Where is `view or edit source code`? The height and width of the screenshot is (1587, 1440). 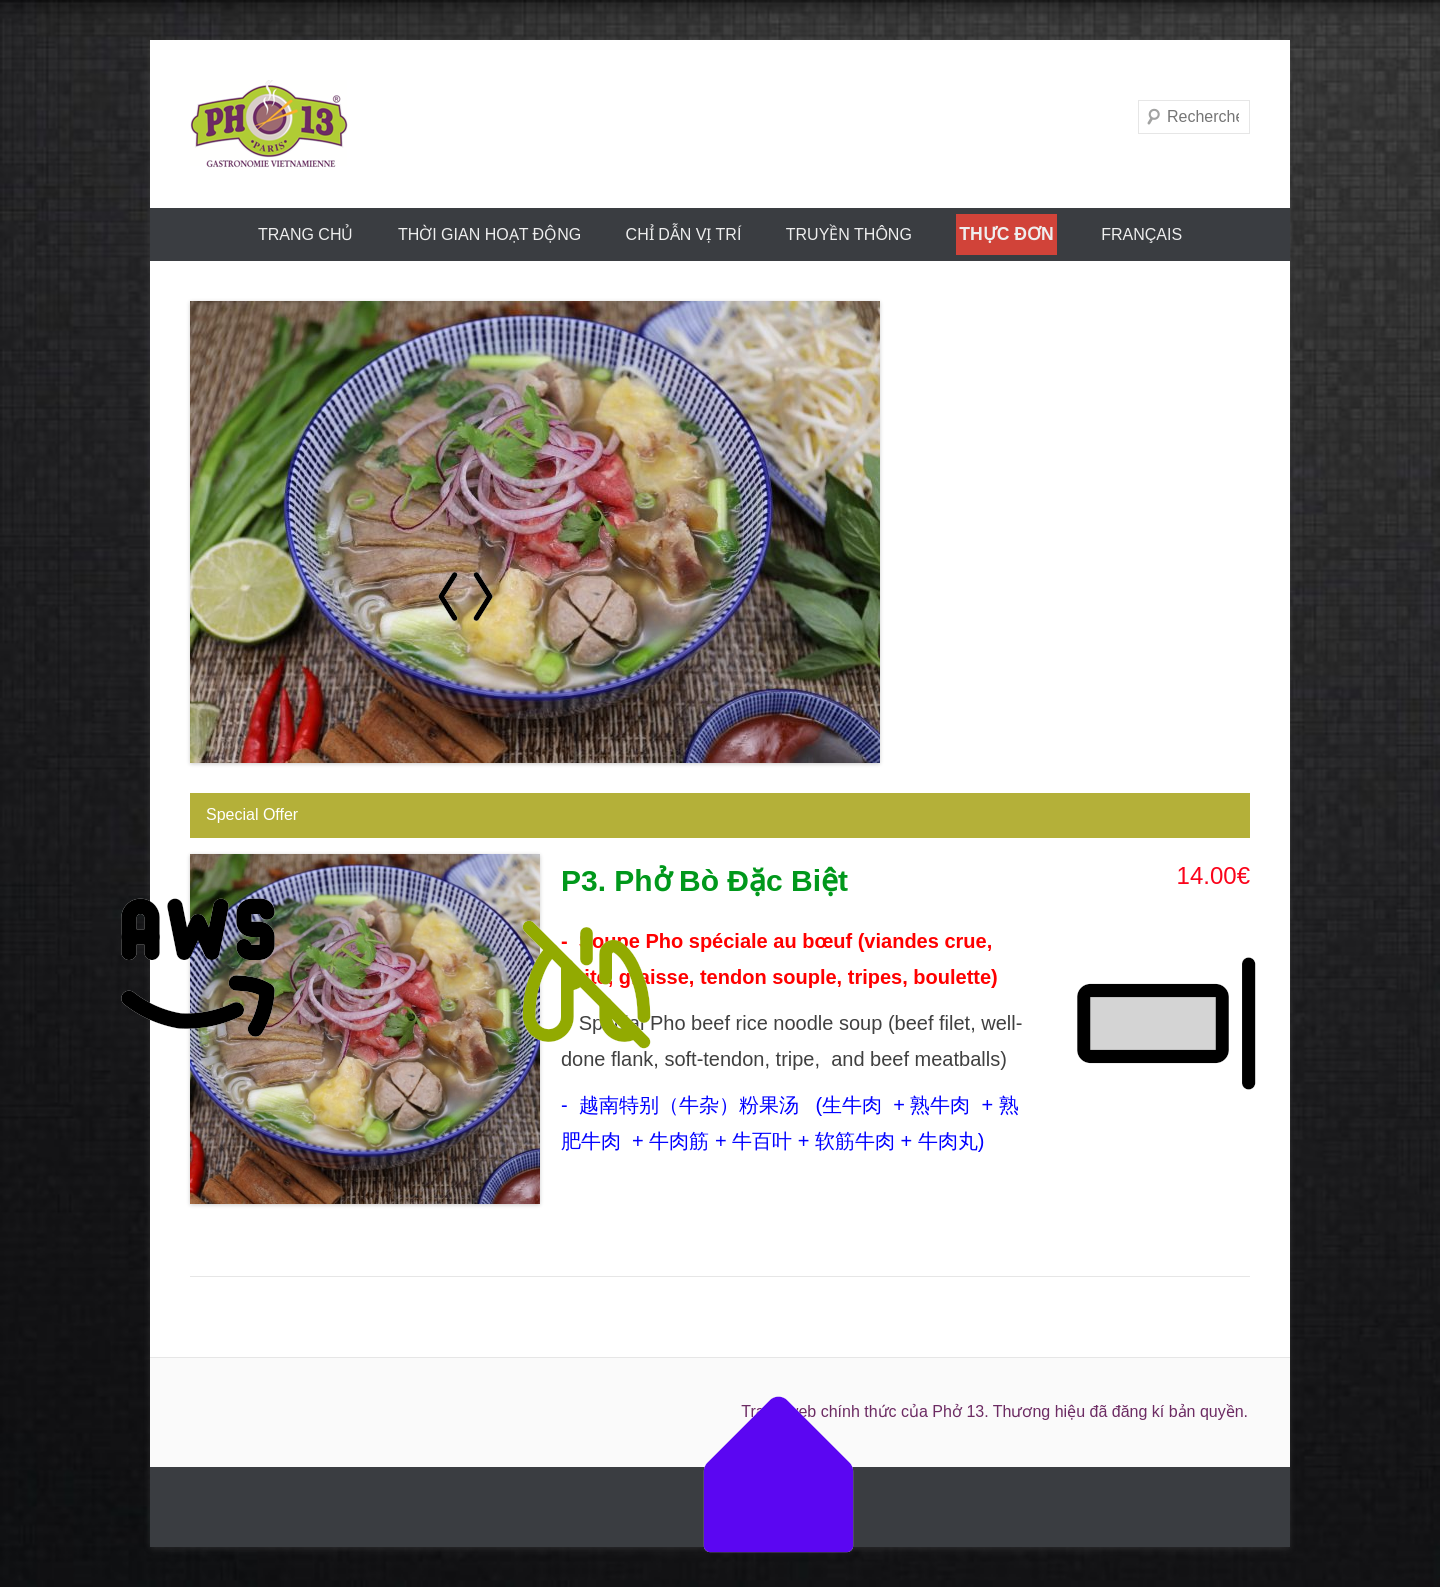 view or edit source code is located at coordinates (465, 596).